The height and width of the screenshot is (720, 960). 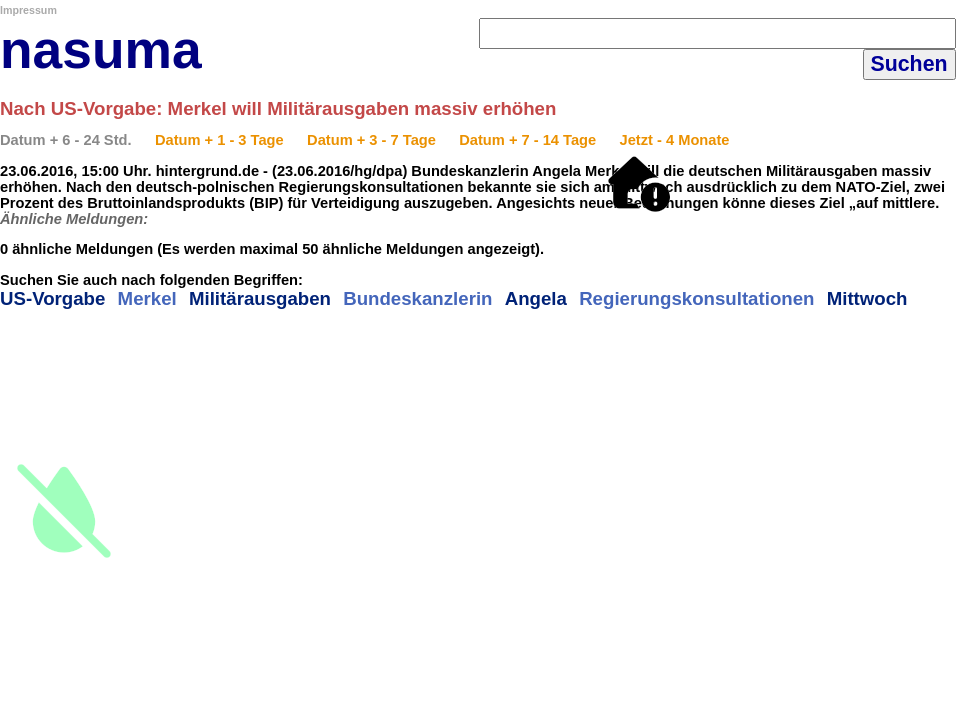 What do you see at coordinates (64, 511) in the screenshot?
I see `disable water or liquid detection` at bounding box center [64, 511].